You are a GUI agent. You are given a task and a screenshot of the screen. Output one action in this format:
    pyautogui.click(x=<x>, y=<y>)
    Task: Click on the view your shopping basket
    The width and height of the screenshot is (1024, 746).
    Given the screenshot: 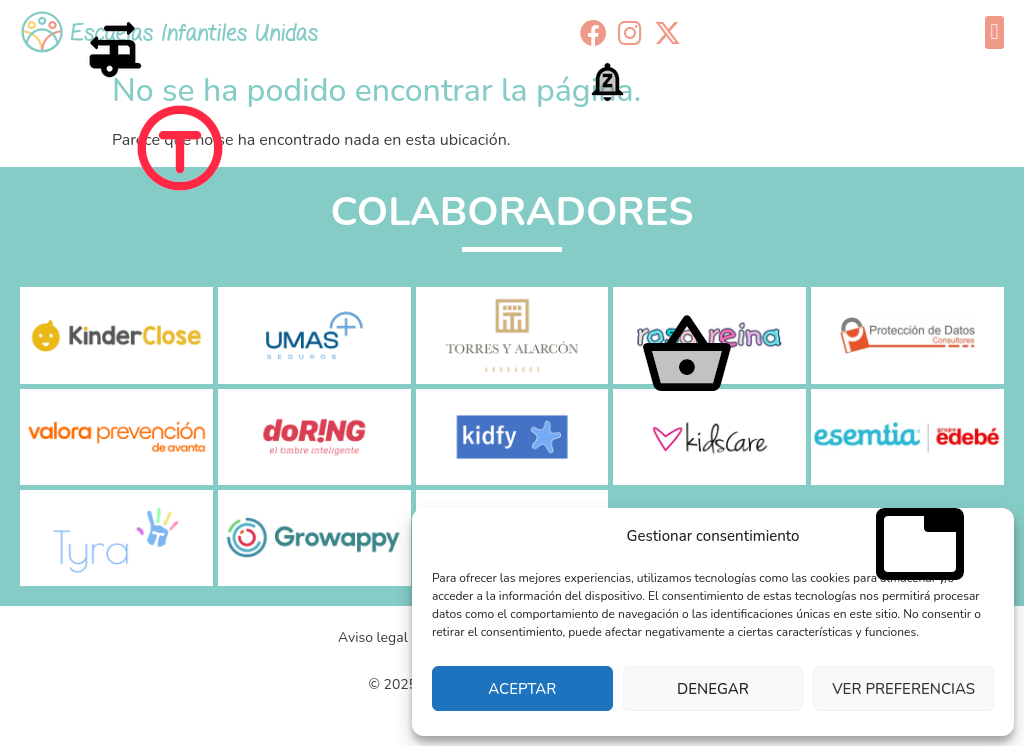 What is the action you would take?
    pyautogui.click(x=687, y=355)
    